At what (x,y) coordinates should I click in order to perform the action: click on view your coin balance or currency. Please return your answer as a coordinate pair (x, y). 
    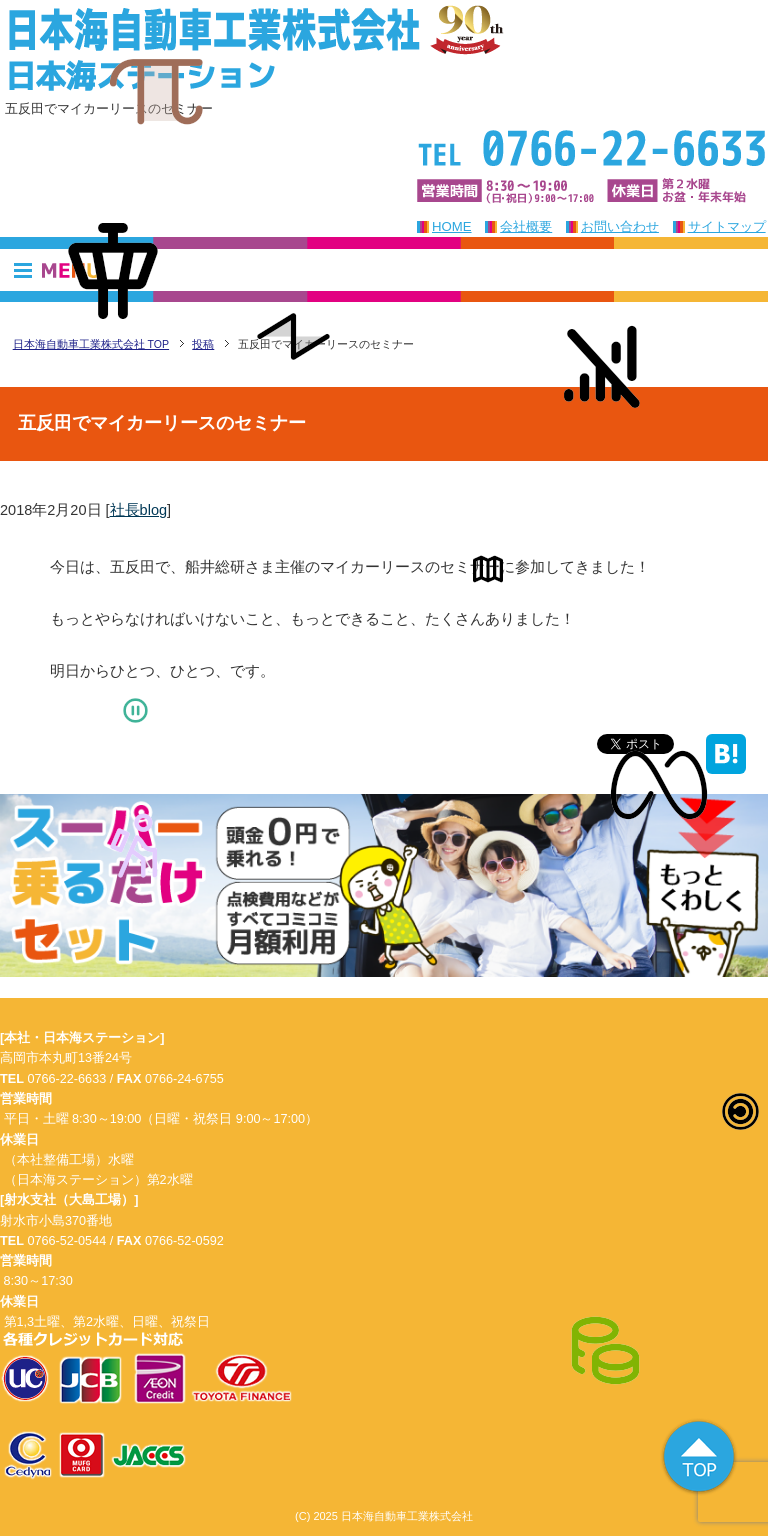
    Looking at the image, I should click on (605, 1350).